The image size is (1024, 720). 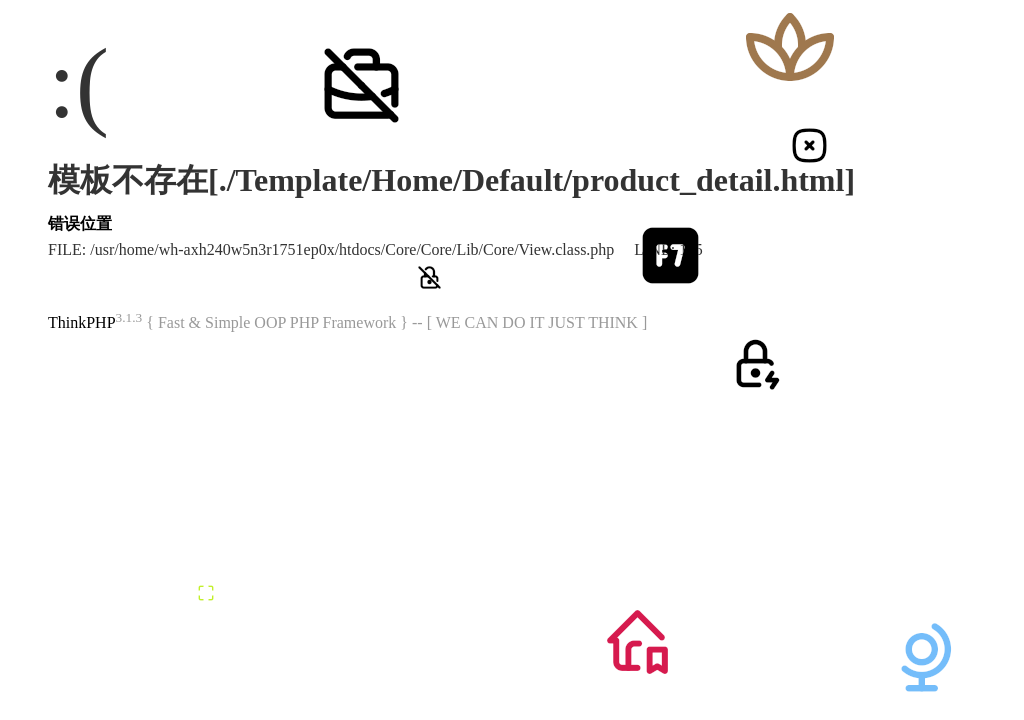 What do you see at coordinates (925, 659) in the screenshot?
I see `access global or international settings` at bounding box center [925, 659].